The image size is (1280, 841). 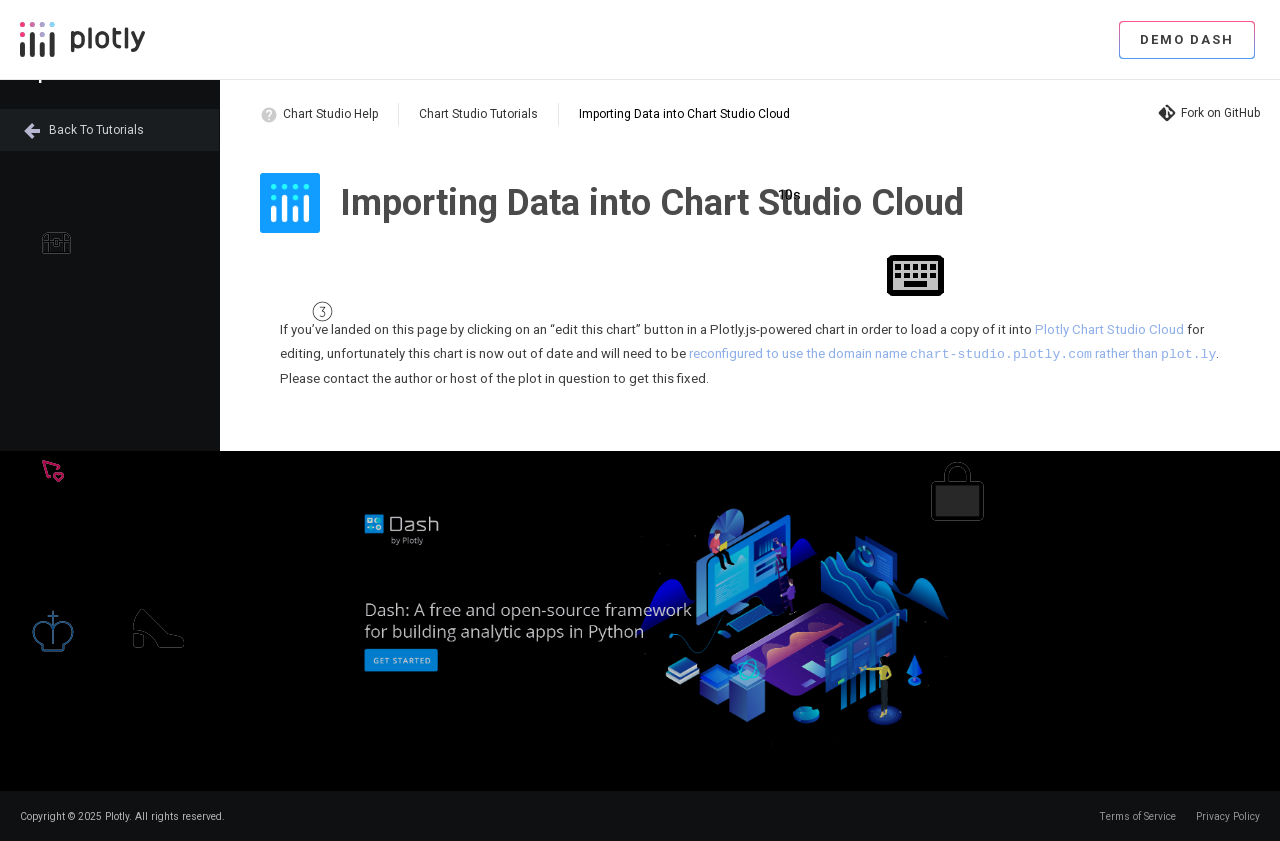 What do you see at coordinates (322, 311) in the screenshot?
I see `indicates step three in a multi-step process` at bounding box center [322, 311].